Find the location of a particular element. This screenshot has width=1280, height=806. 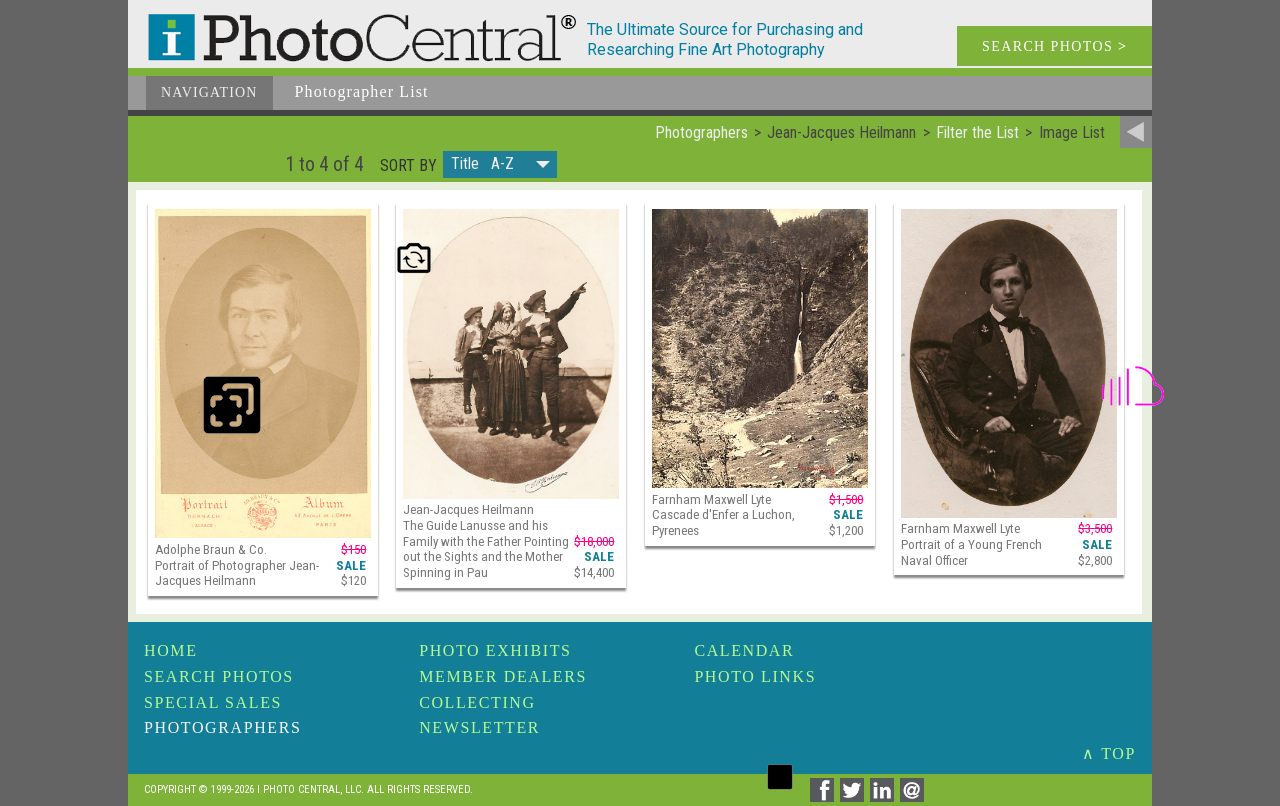

switch between front and rear camera is located at coordinates (414, 258).